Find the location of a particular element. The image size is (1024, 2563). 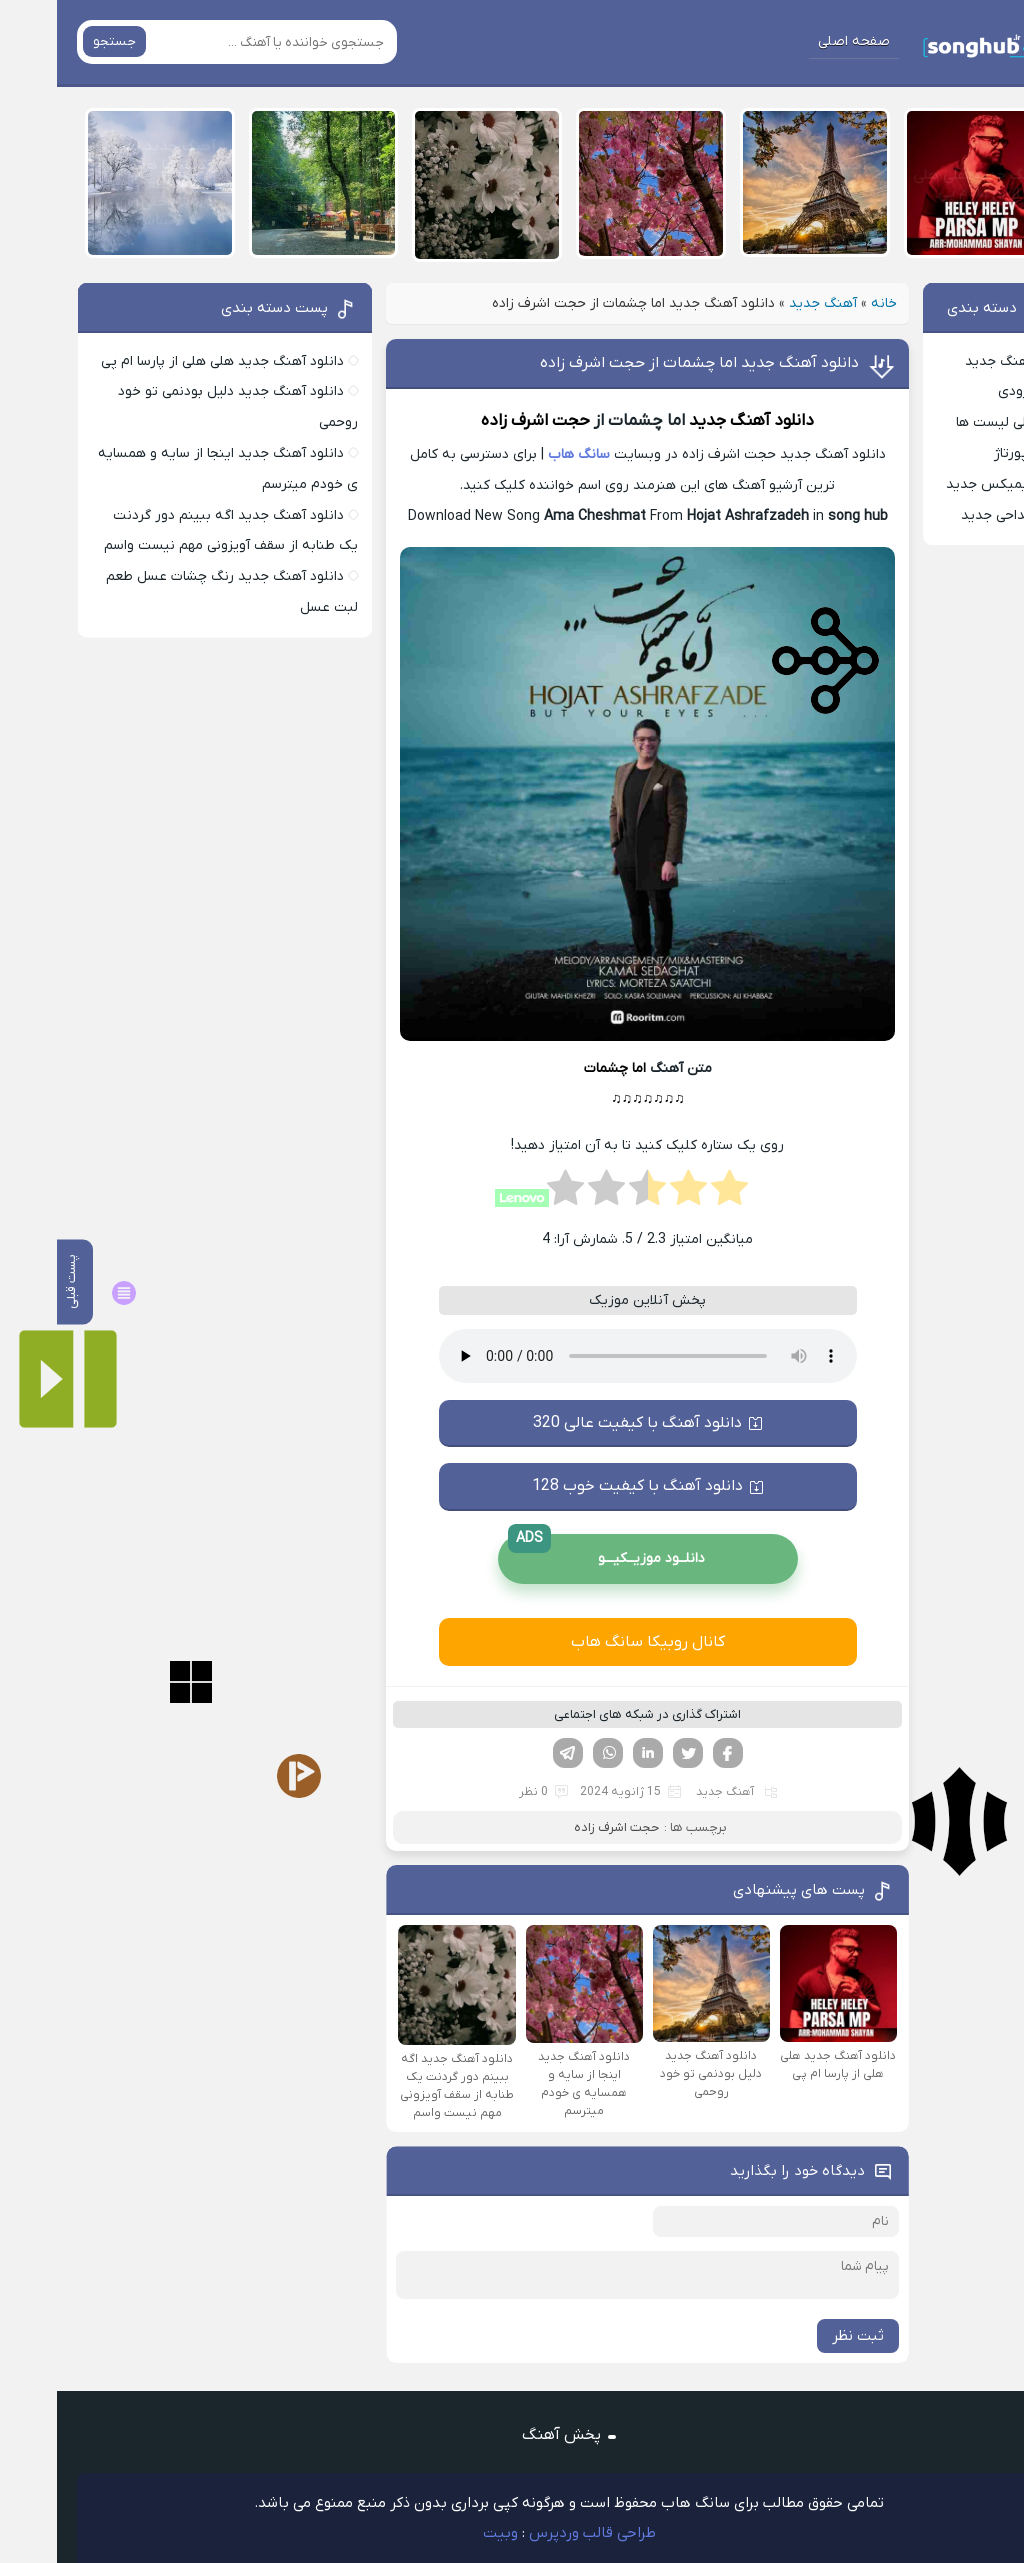

open picarto.tv streaming platform is located at coordinates (299, 1776).